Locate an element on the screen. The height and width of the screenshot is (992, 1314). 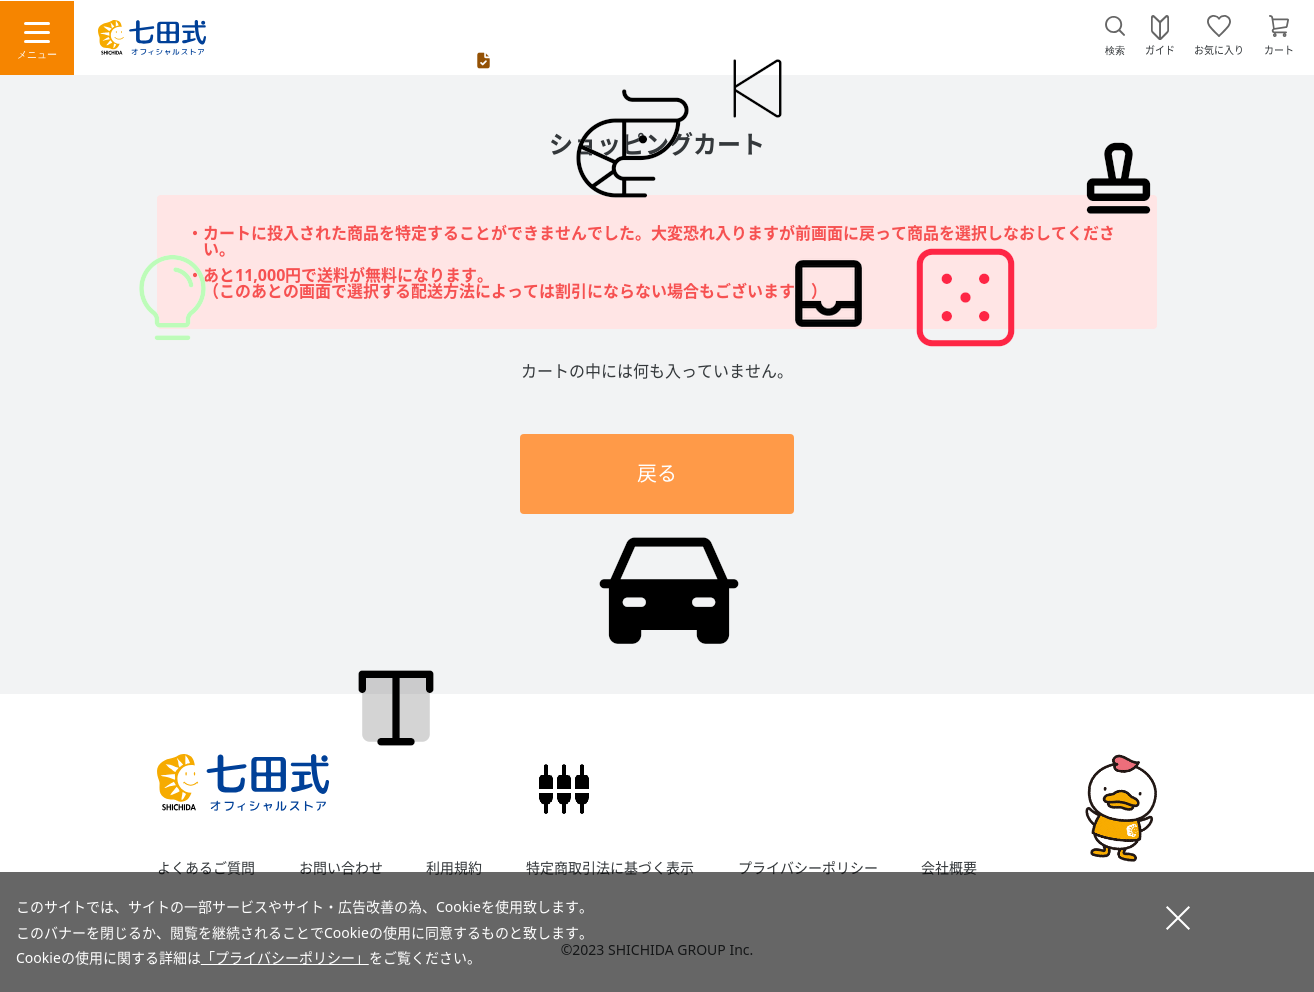
view tips or helpful suggestions is located at coordinates (172, 297).